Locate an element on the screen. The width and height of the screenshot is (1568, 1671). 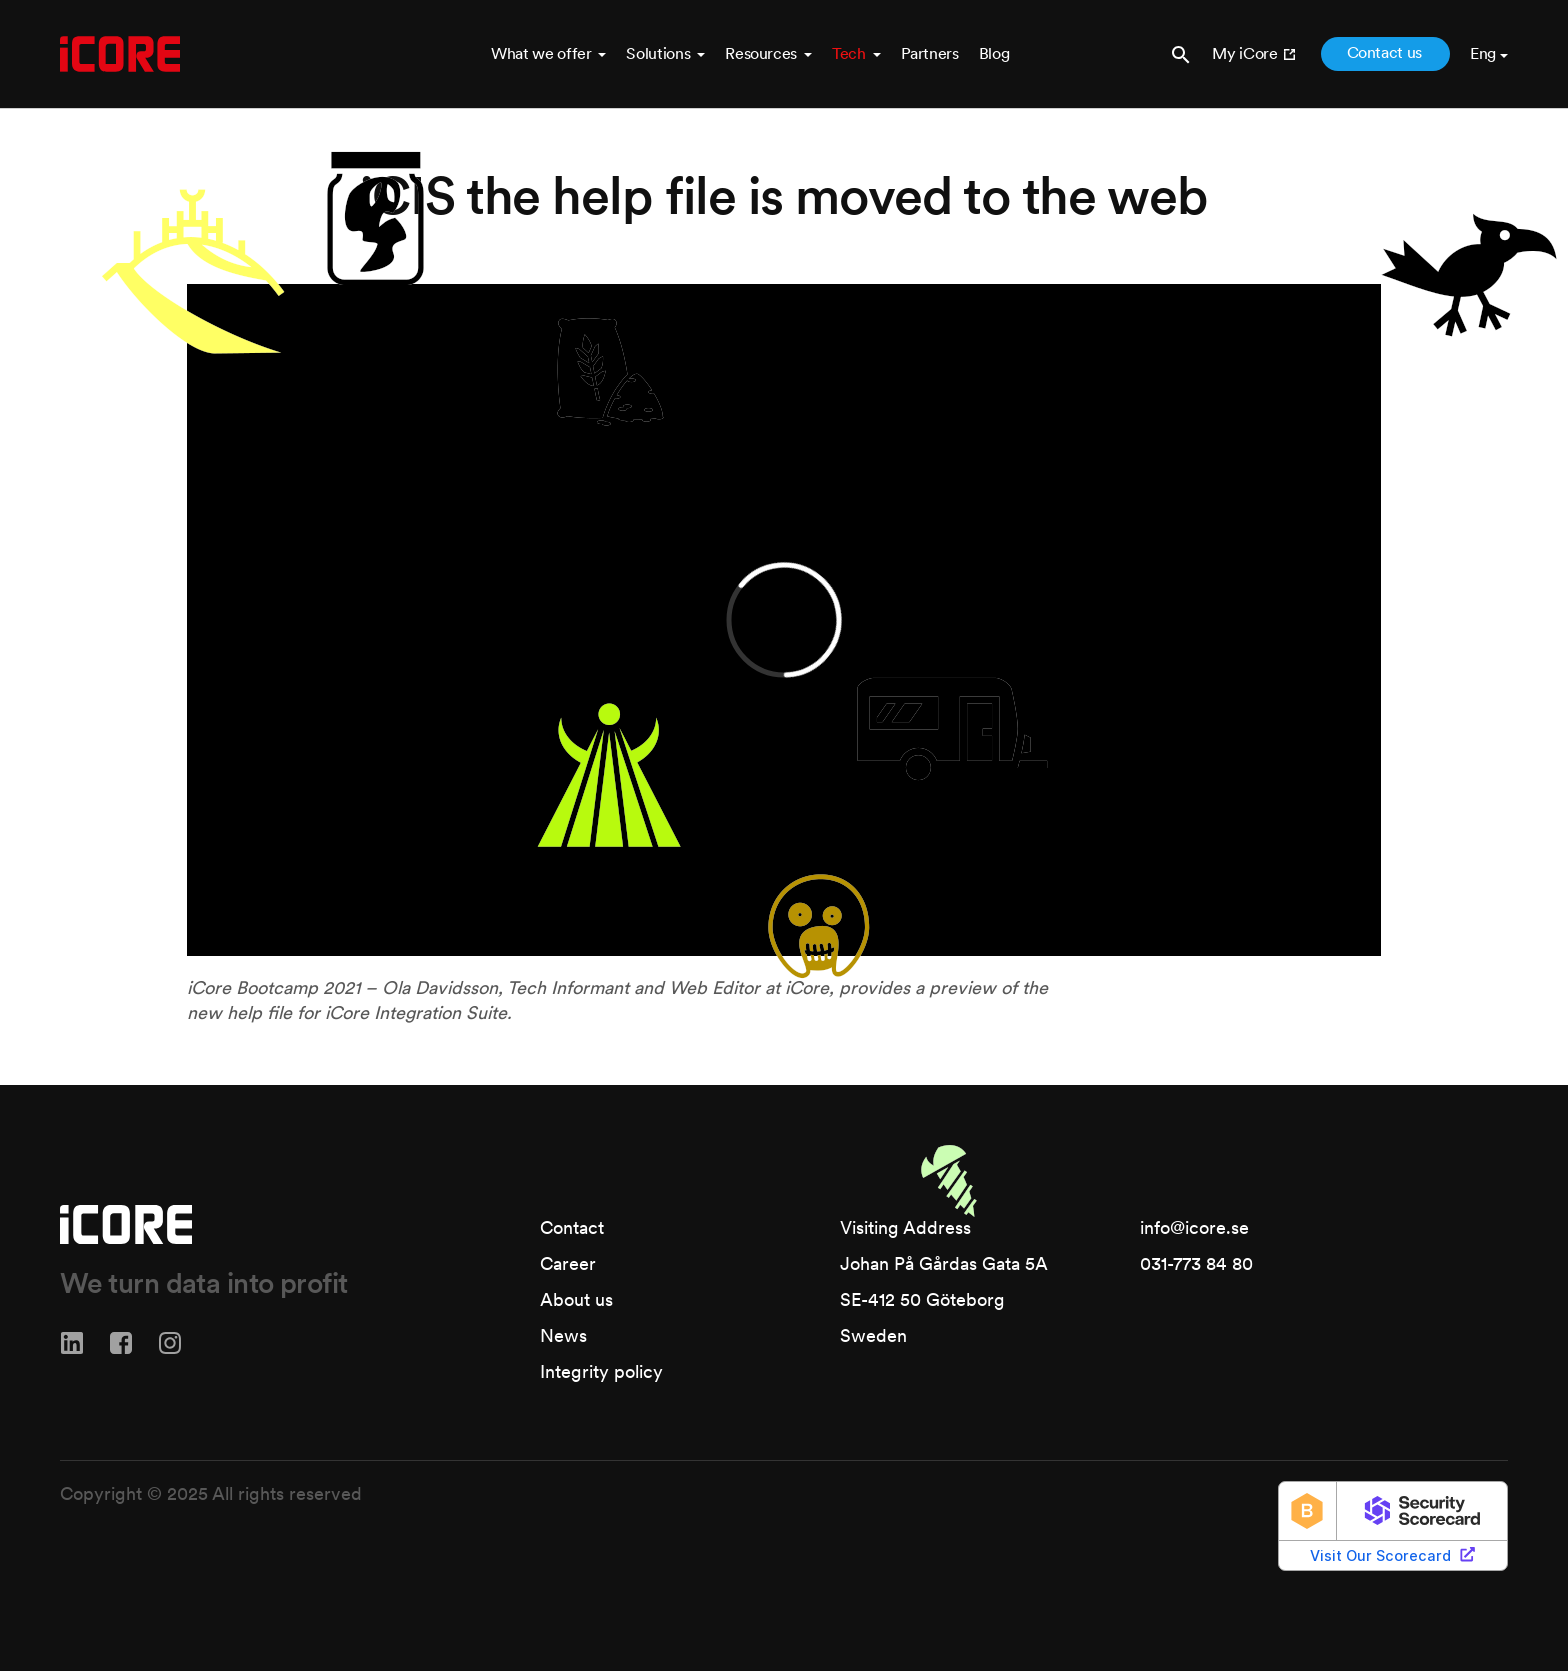
hardware or tools category is located at coordinates (949, 1181).